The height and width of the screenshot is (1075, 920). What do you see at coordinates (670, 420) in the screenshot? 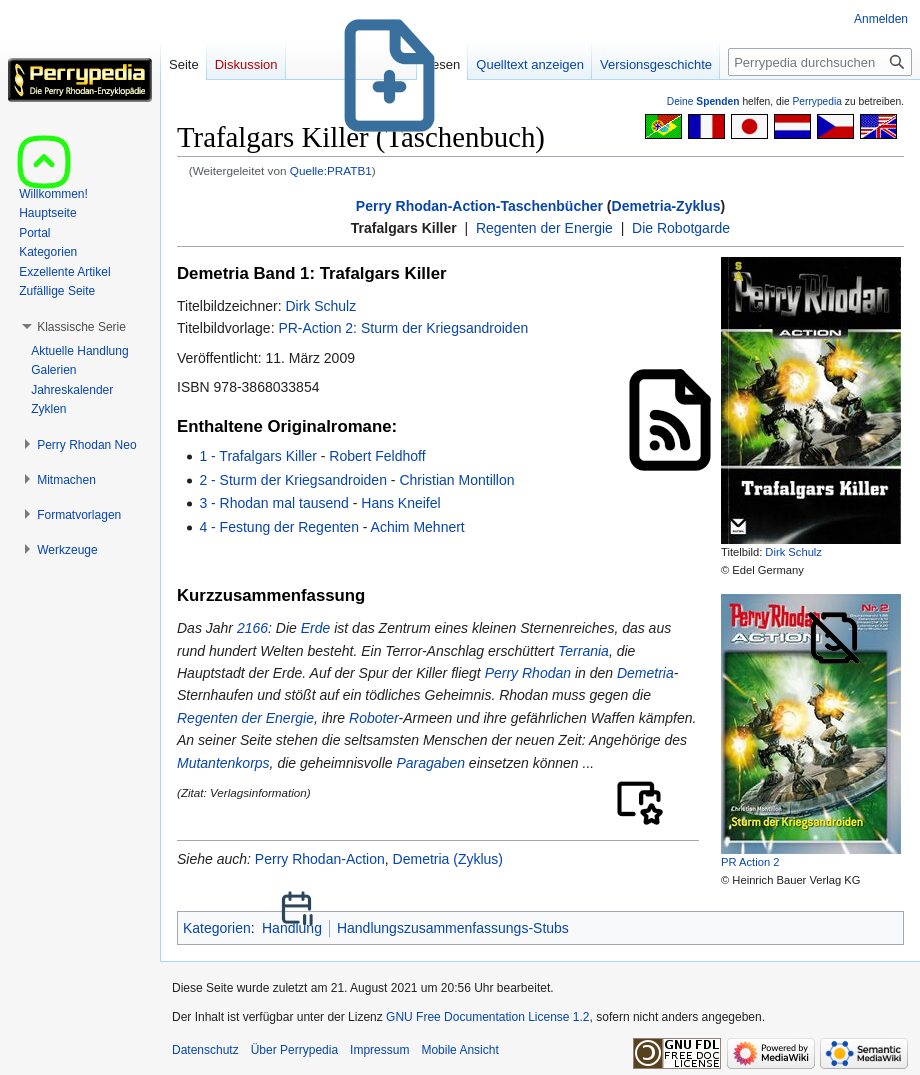
I see `view or manage RSS feed file` at bounding box center [670, 420].